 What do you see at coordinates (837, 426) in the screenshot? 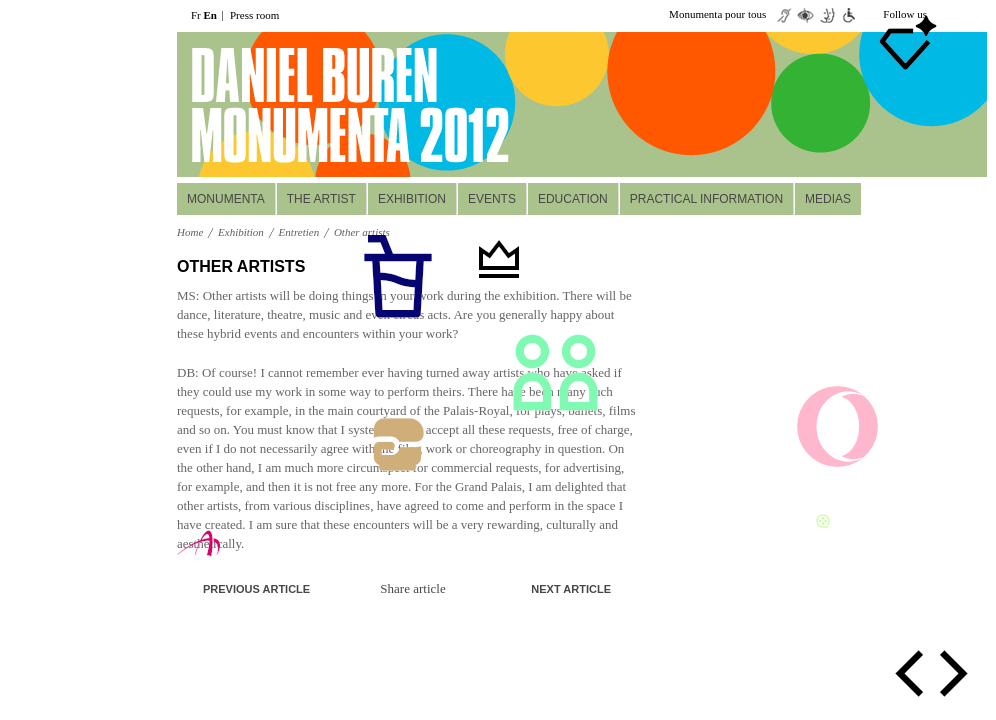
I see `open opera browser` at bounding box center [837, 426].